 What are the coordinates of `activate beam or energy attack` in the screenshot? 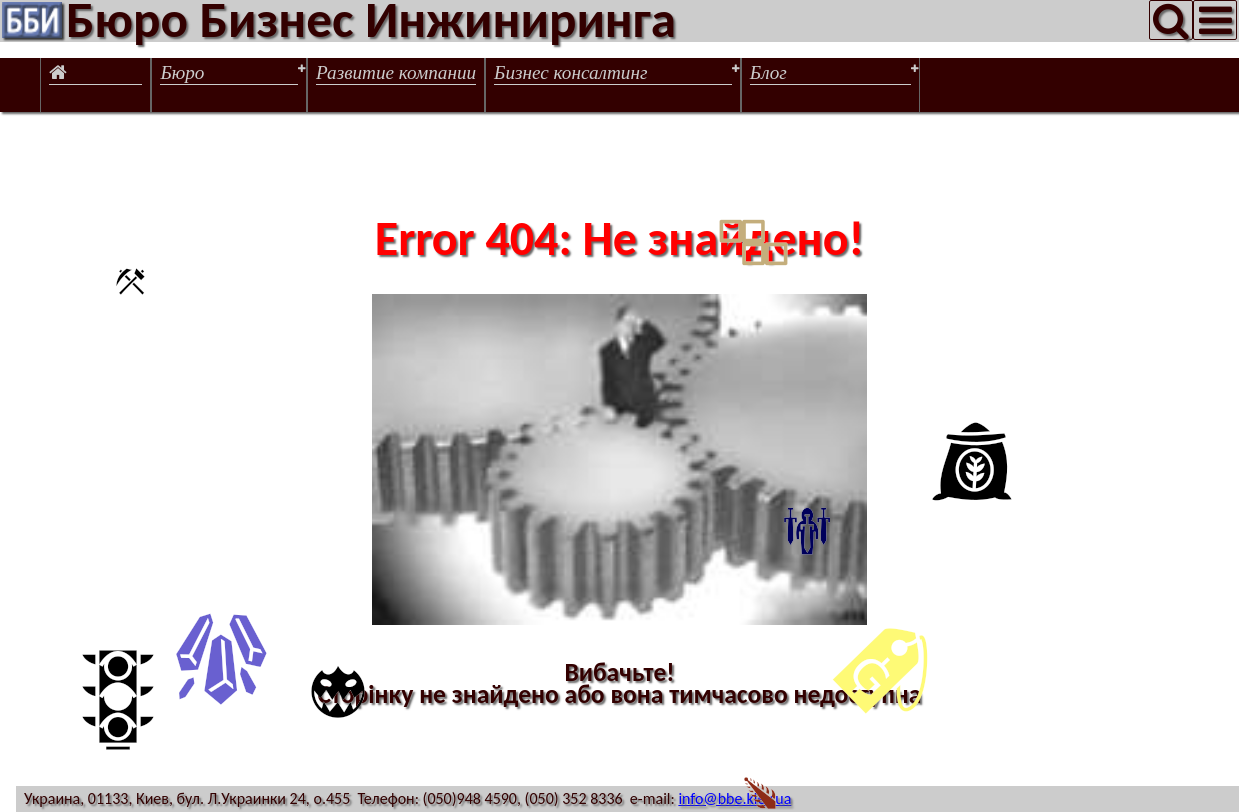 It's located at (760, 793).